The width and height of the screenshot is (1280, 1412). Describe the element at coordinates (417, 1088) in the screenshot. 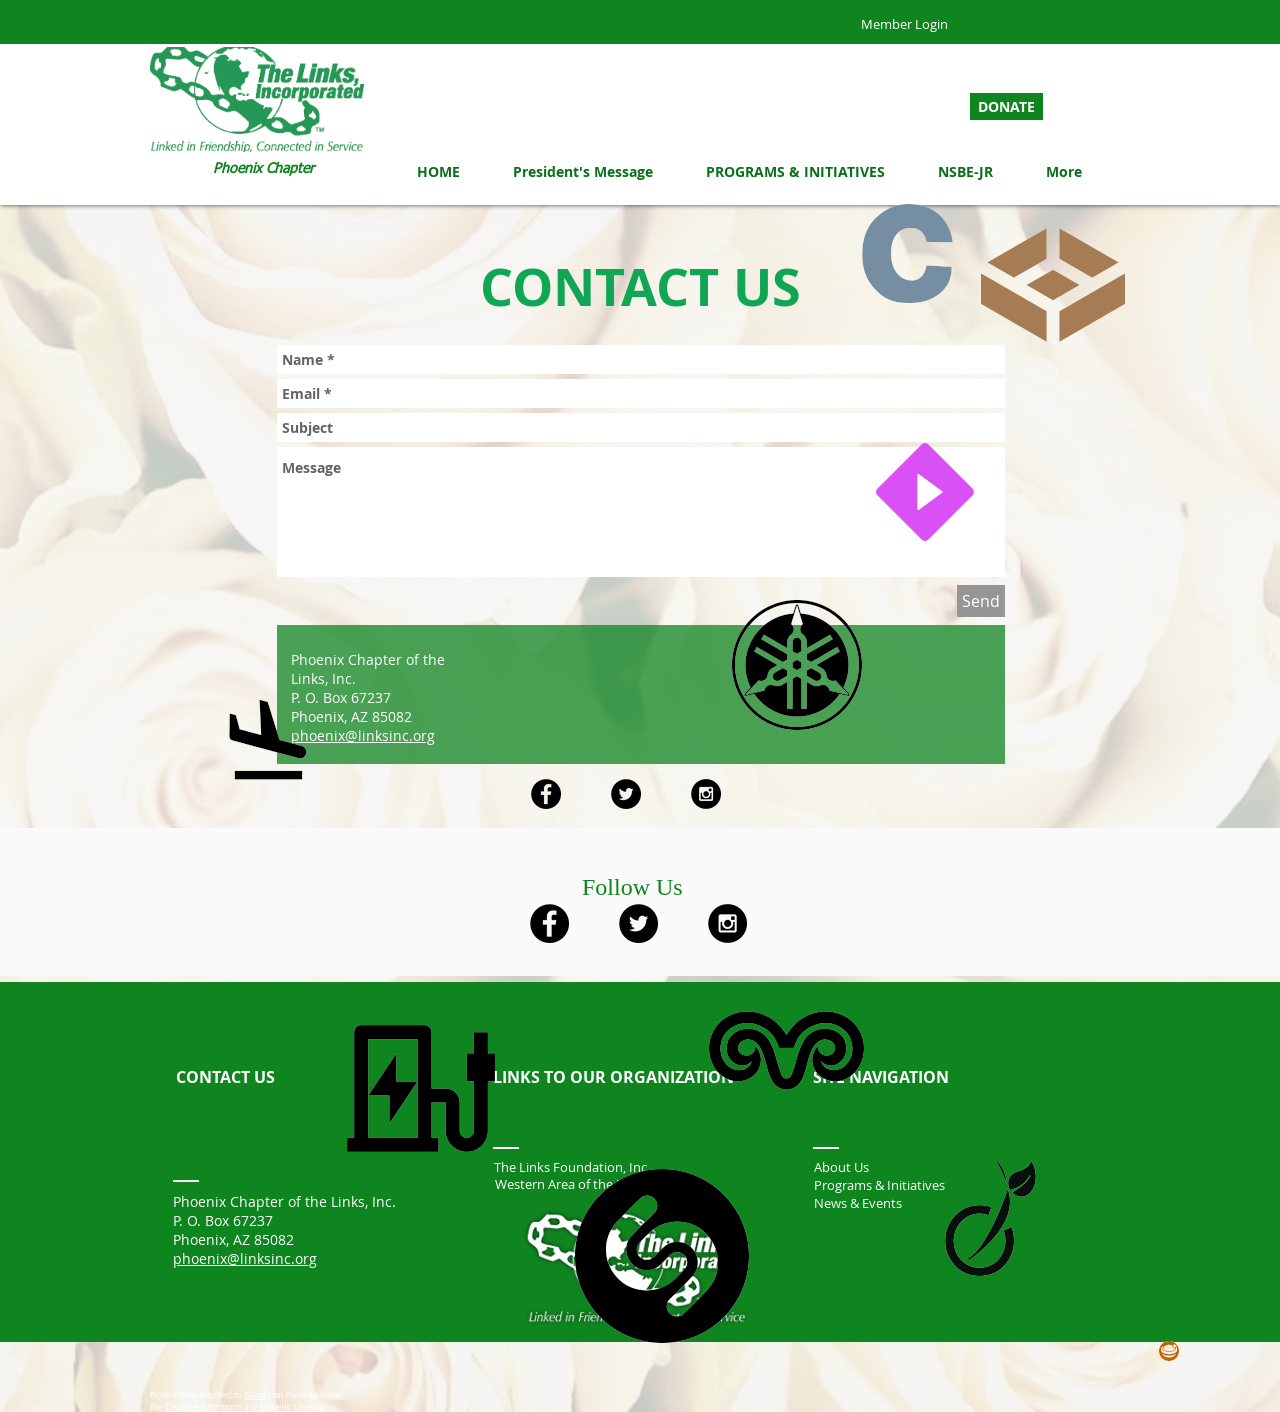

I see `find nearby EV charging stations` at that location.